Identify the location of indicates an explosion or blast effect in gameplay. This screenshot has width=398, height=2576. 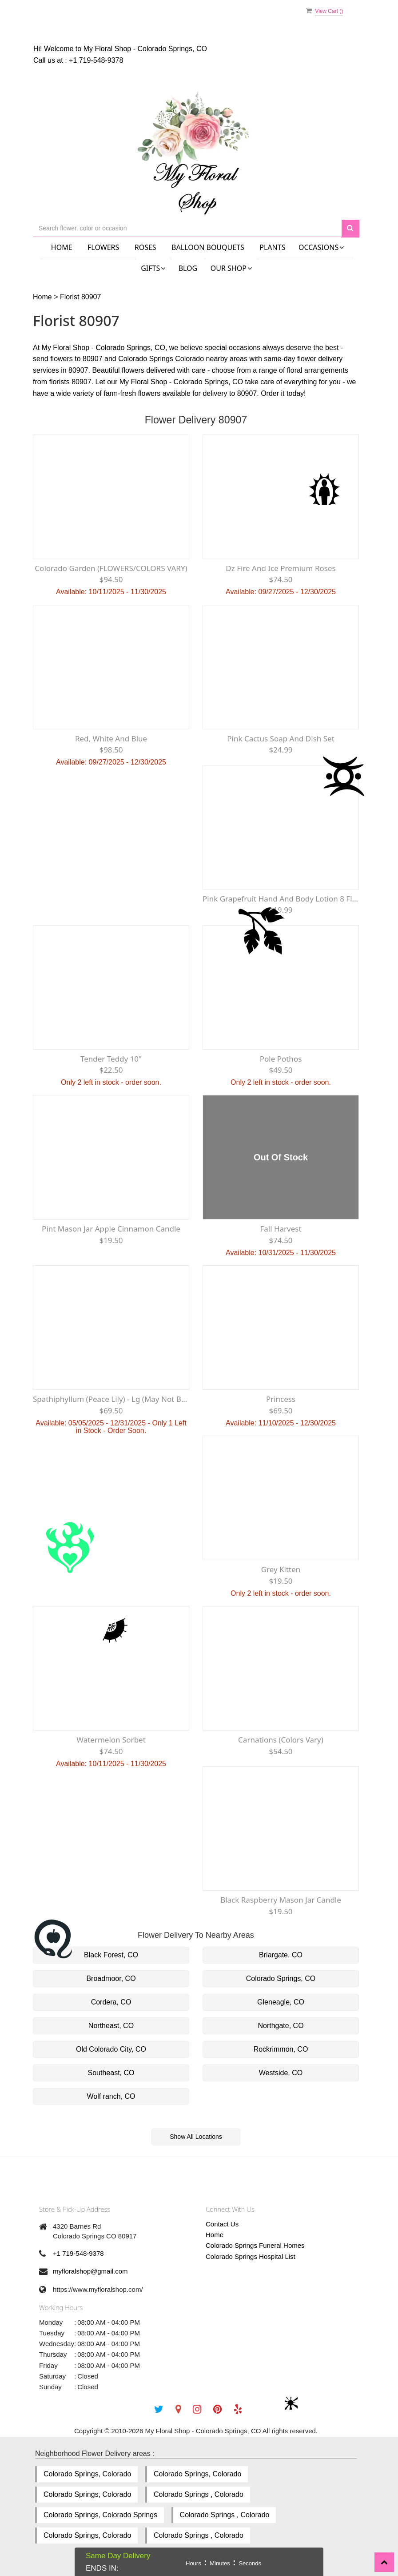
(291, 2403).